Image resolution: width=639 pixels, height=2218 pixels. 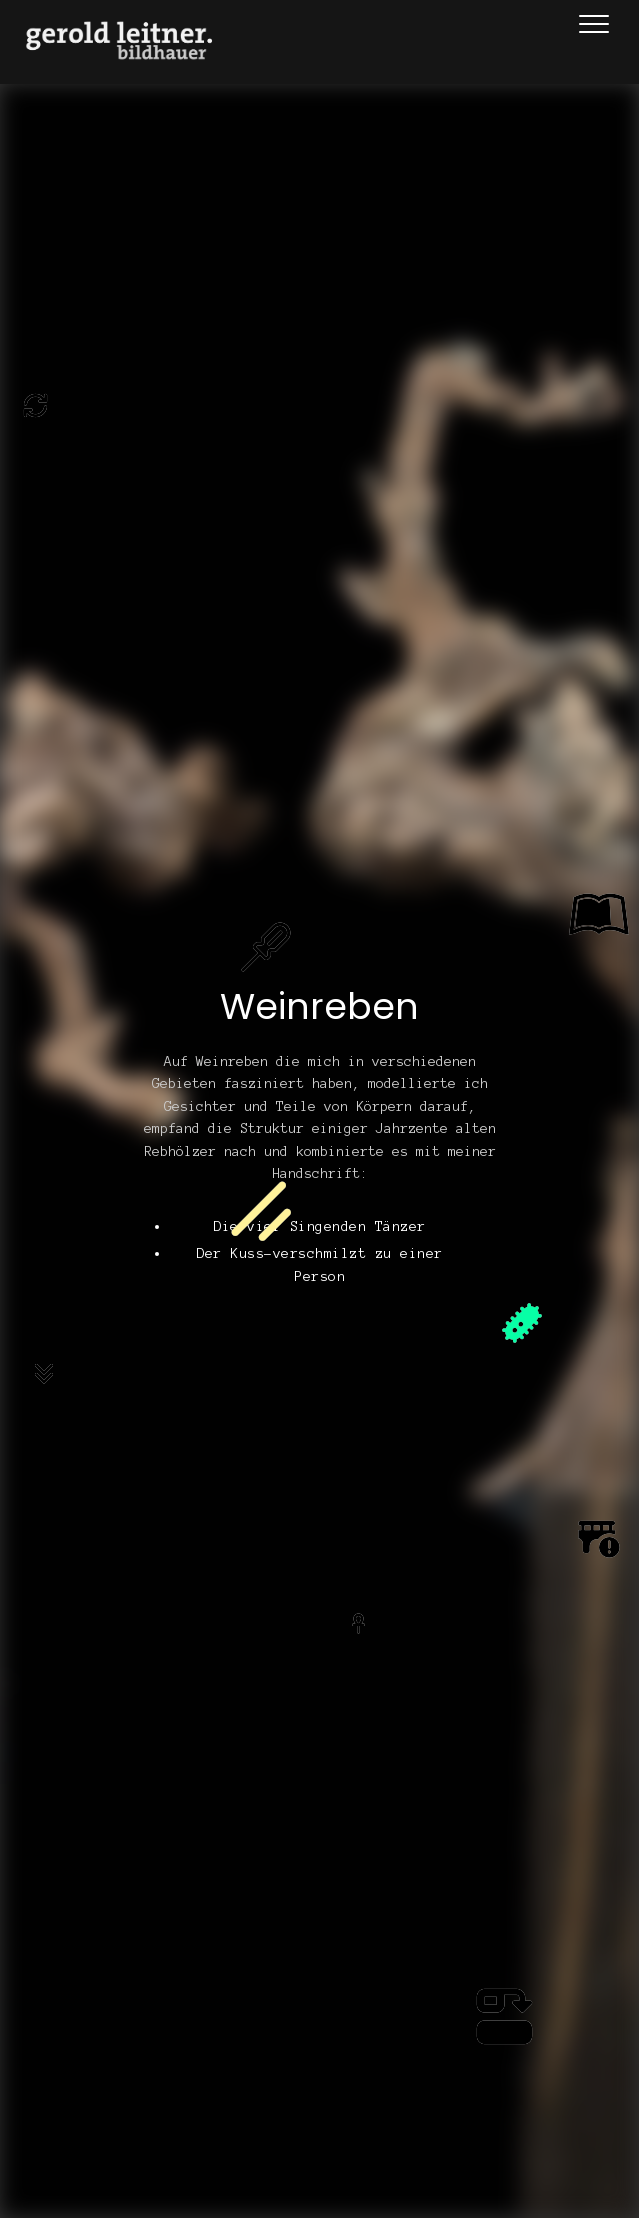 What do you see at coordinates (262, 1212) in the screenshot?
I see `indicates loading or processing status` at bounding box center [262, 1212].